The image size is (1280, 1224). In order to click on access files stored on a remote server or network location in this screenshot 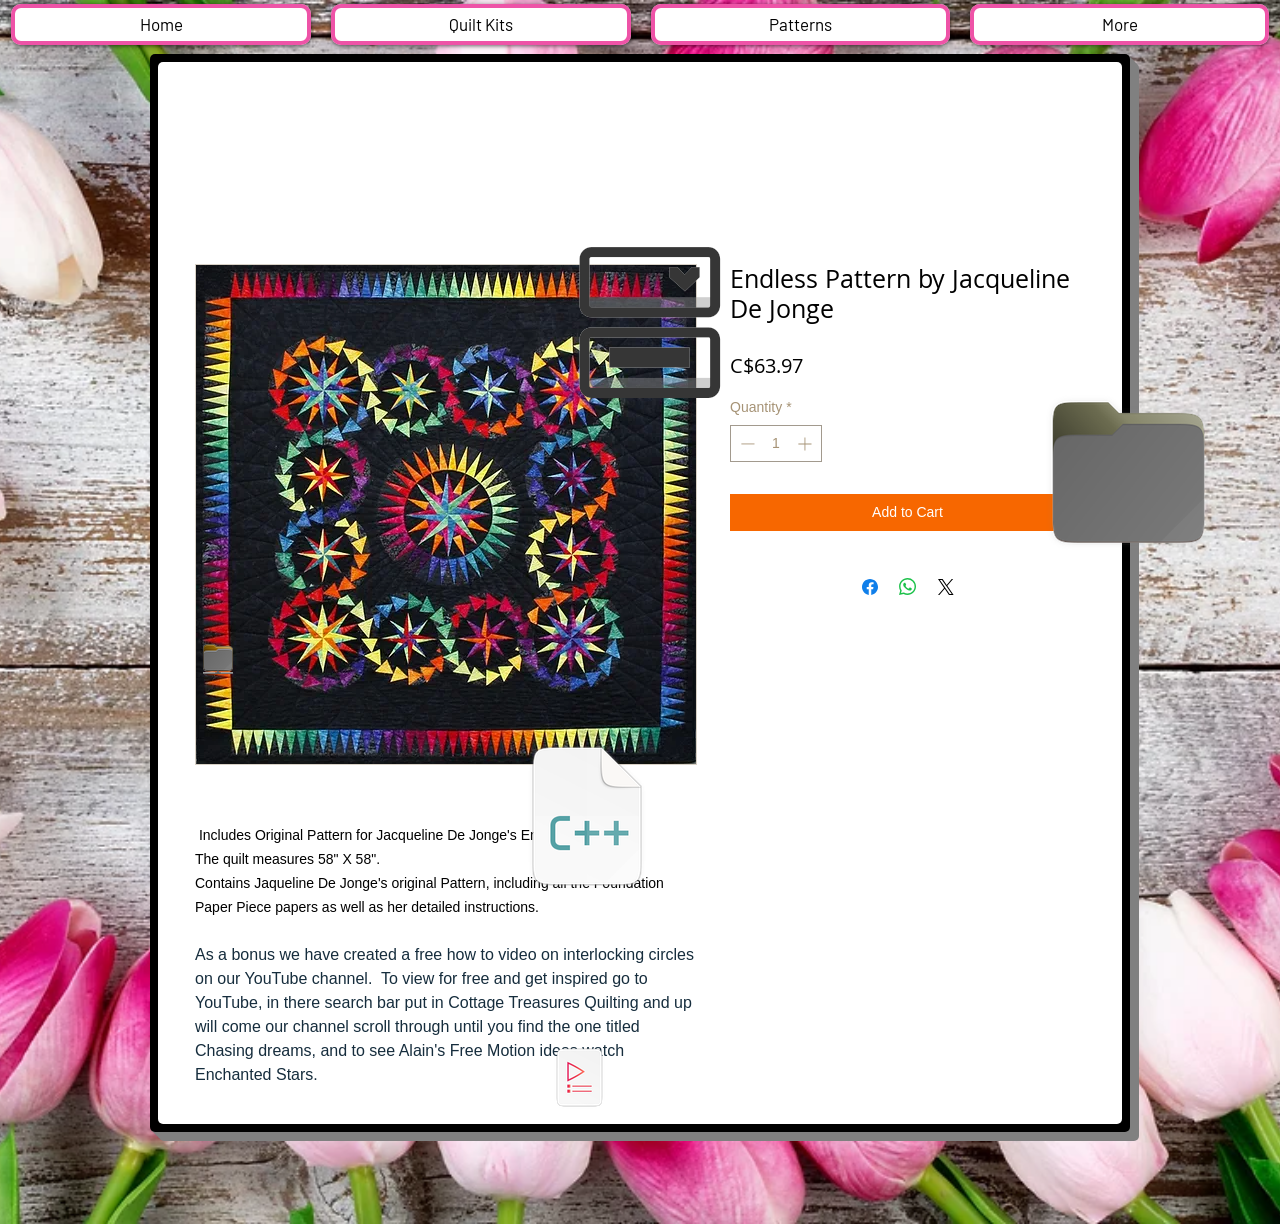, I will do `click(218, 659)`.